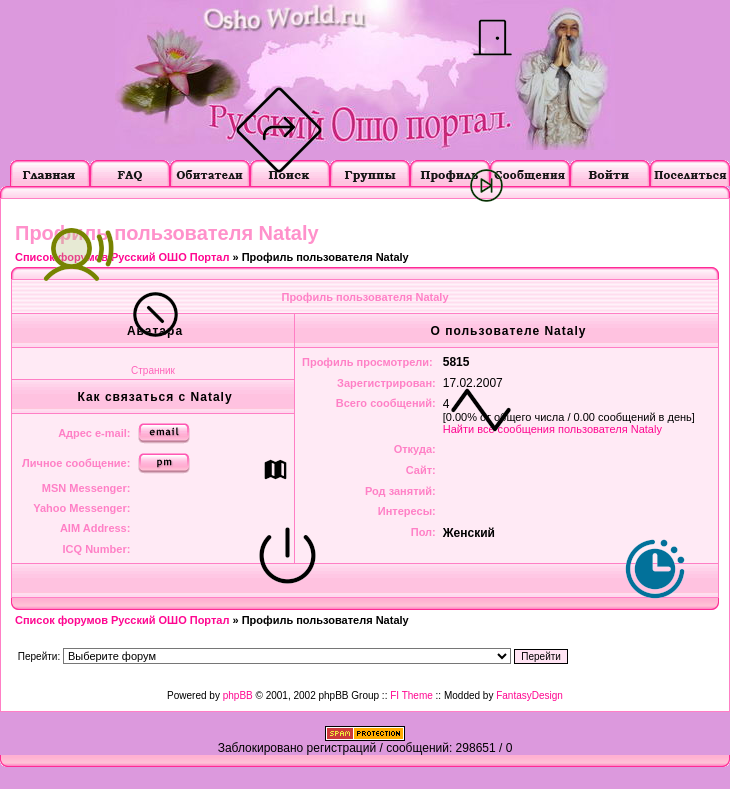  I want to click on toggle triangle waveform in audio synthesizer, so click(481, 410).